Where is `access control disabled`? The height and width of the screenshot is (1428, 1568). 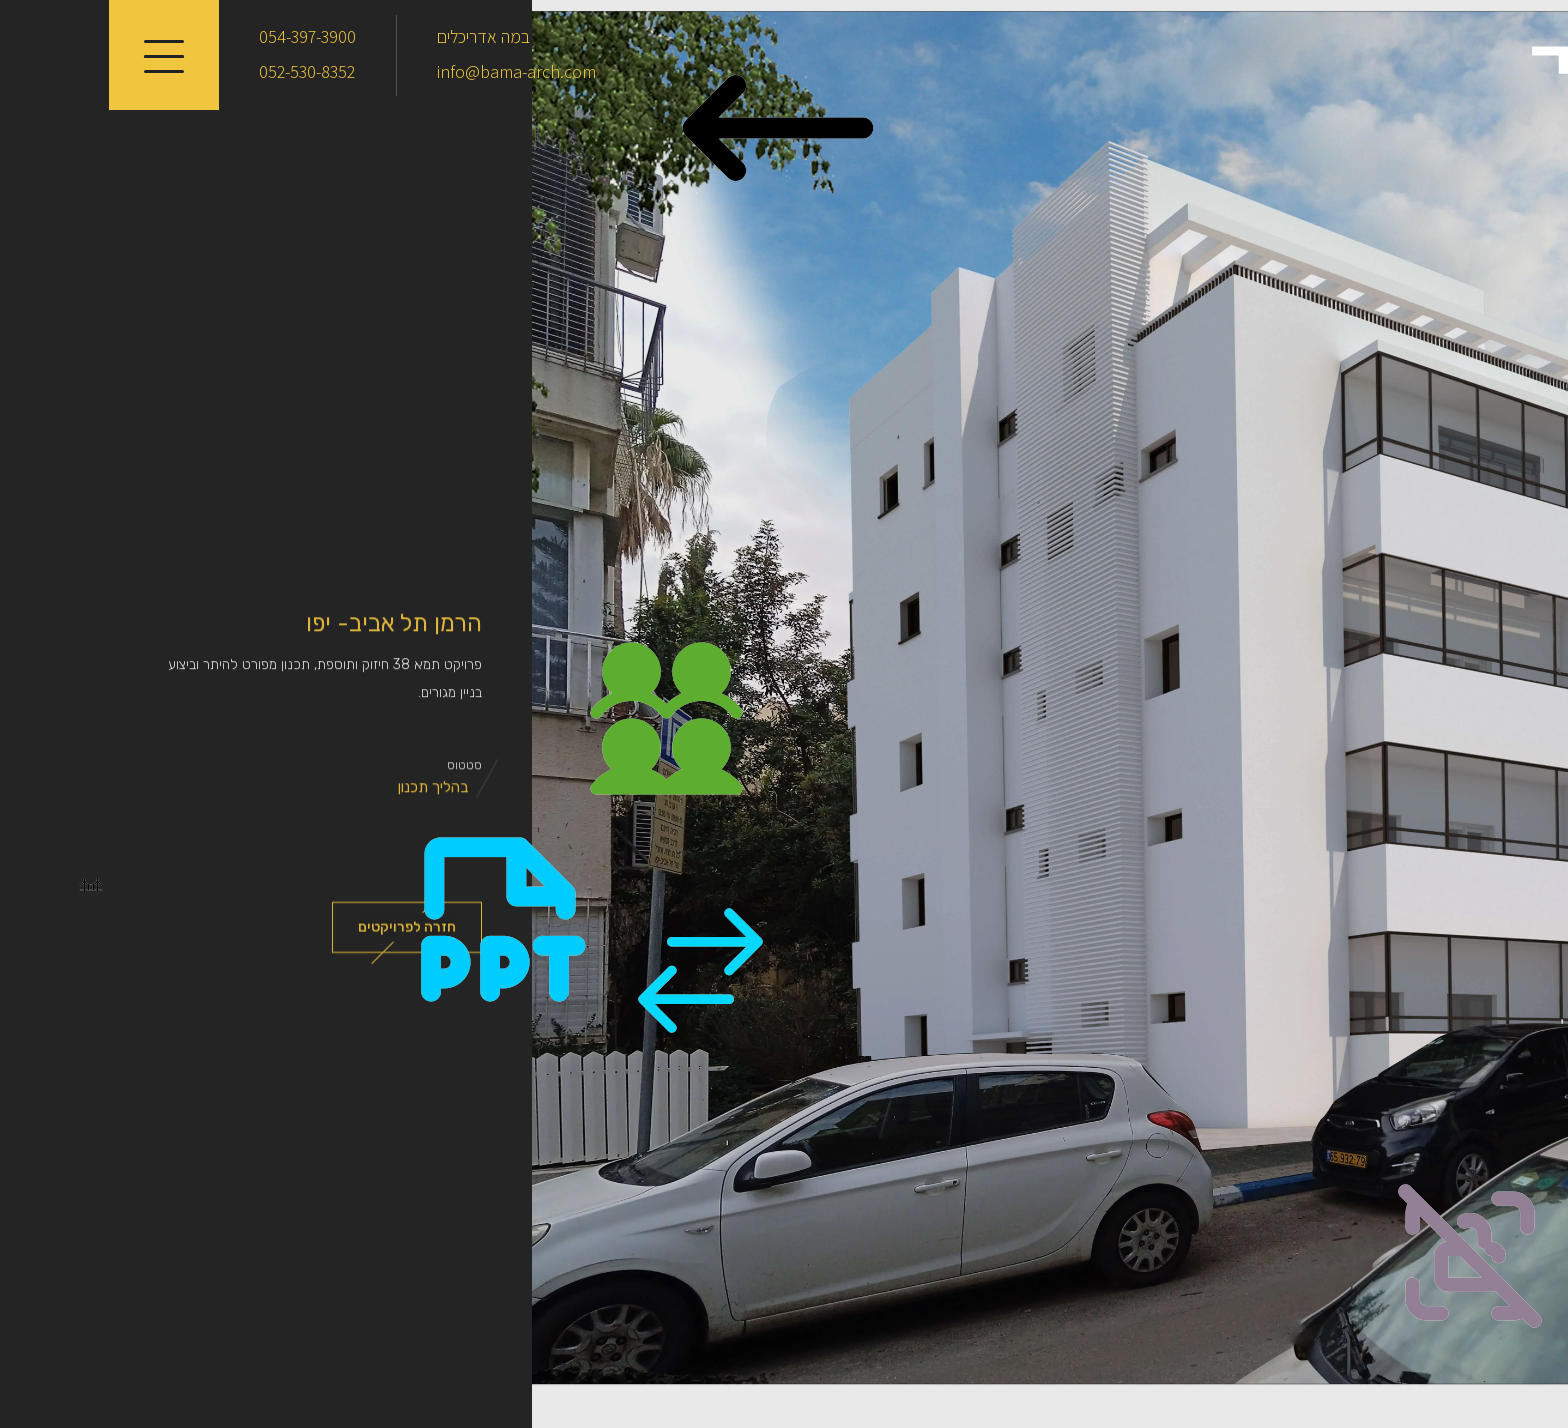
access control disabled is located at coordinates (1470, 1256).